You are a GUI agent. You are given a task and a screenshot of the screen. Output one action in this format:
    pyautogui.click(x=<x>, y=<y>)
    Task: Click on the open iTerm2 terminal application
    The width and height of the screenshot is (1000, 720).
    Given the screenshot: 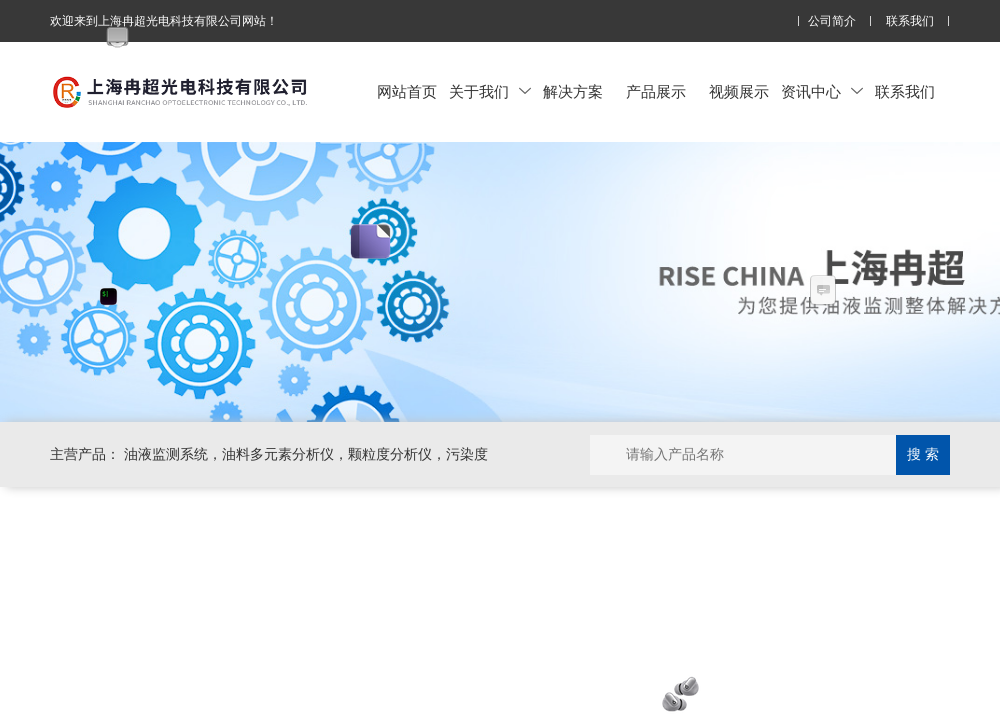 What is the action you would take?
    pyautogui.click(x=108, y=296)
    